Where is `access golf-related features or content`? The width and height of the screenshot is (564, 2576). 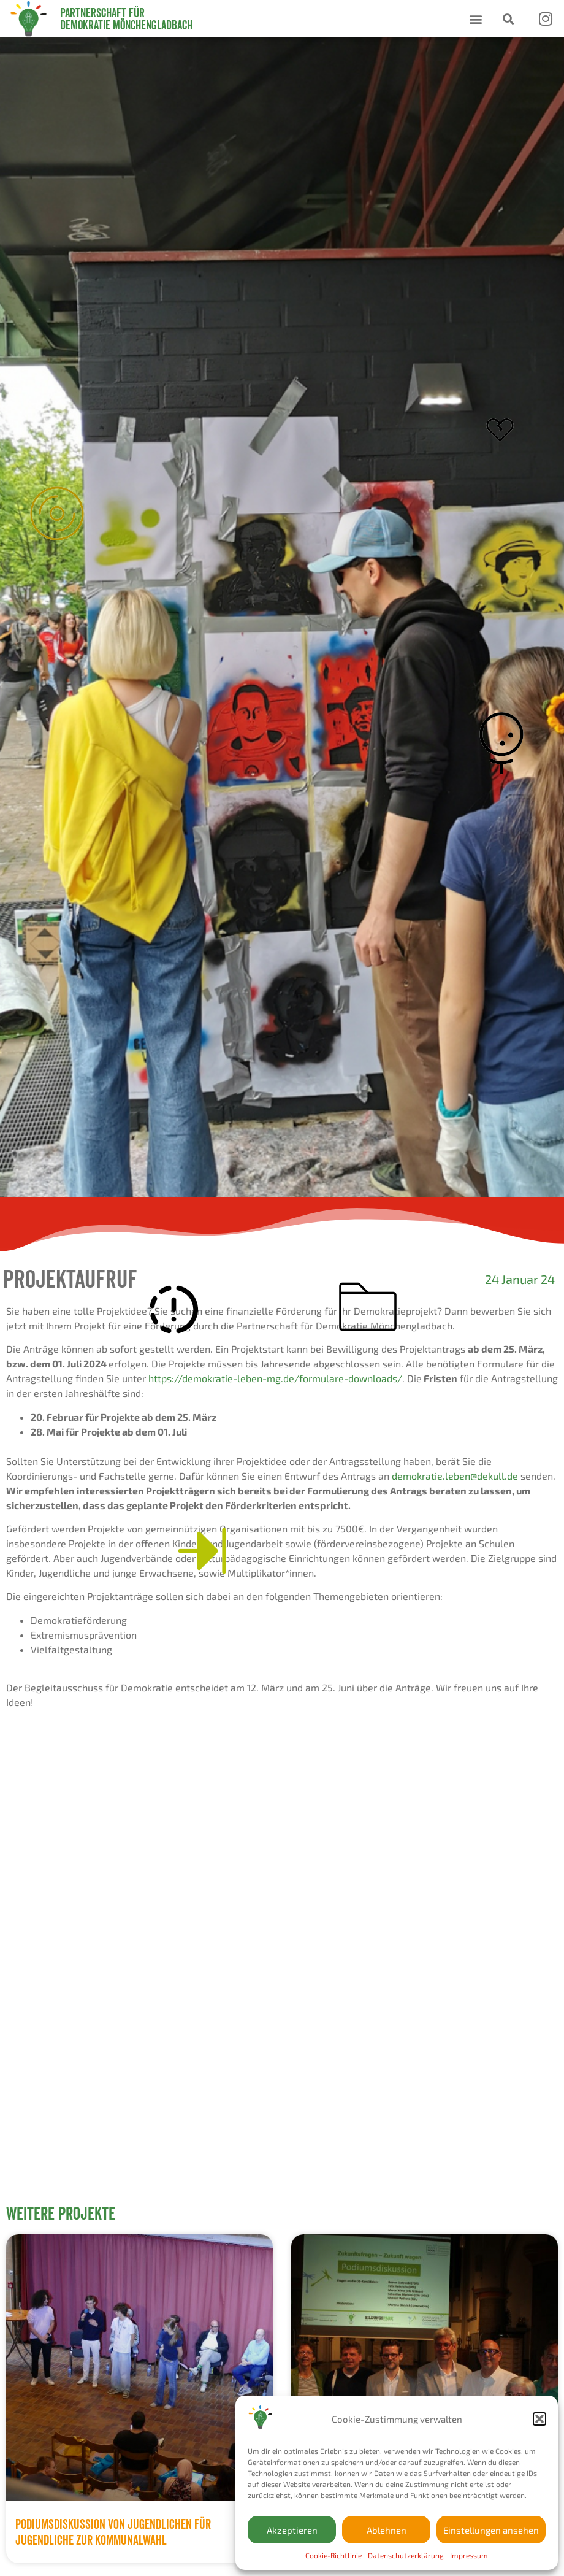
access golf-related features or content is located at coordinates (501, 742).